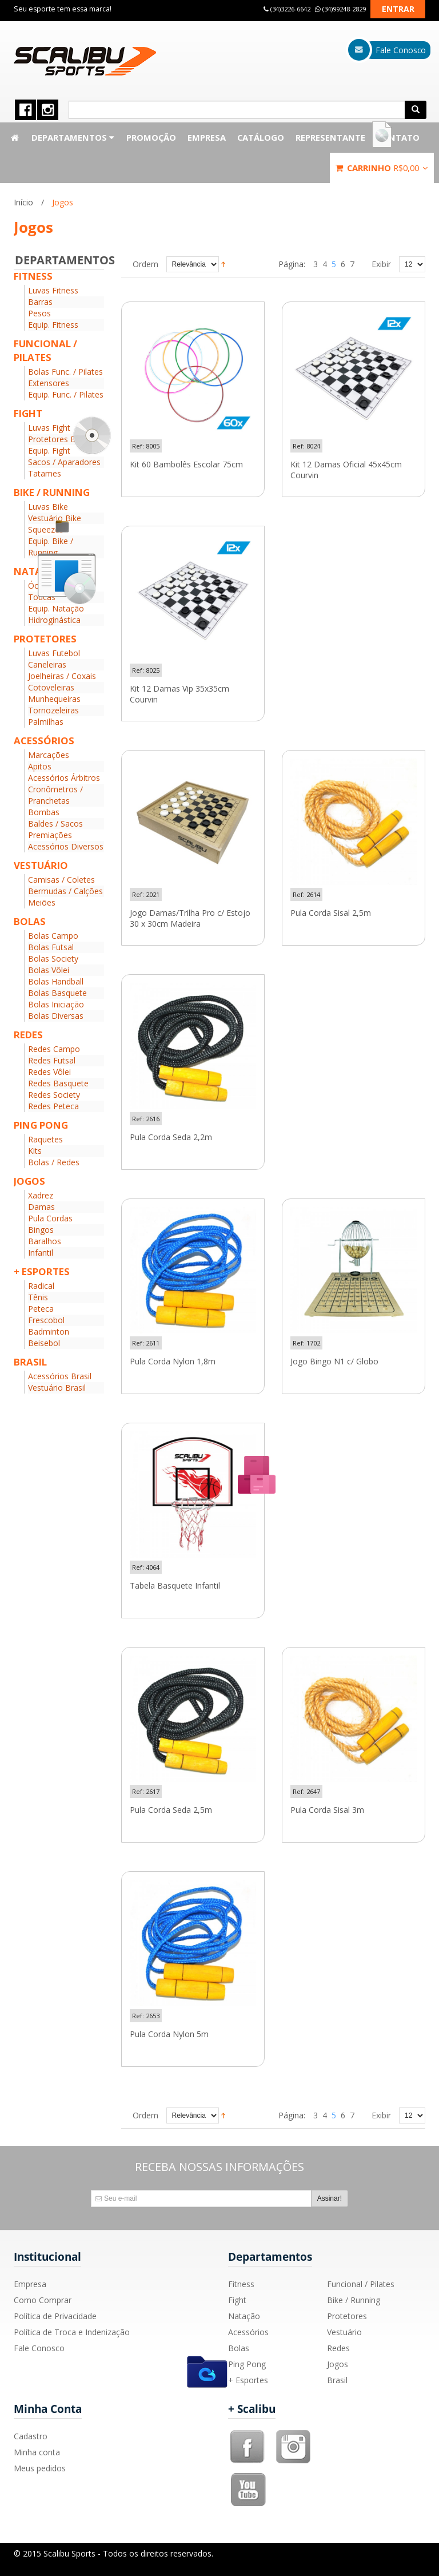 This screenshot has height=2576, width=439. What do you see at coordinates (382, 134) in the screenshot?
I see `open a disc image file` at bounding box center [382, 134].